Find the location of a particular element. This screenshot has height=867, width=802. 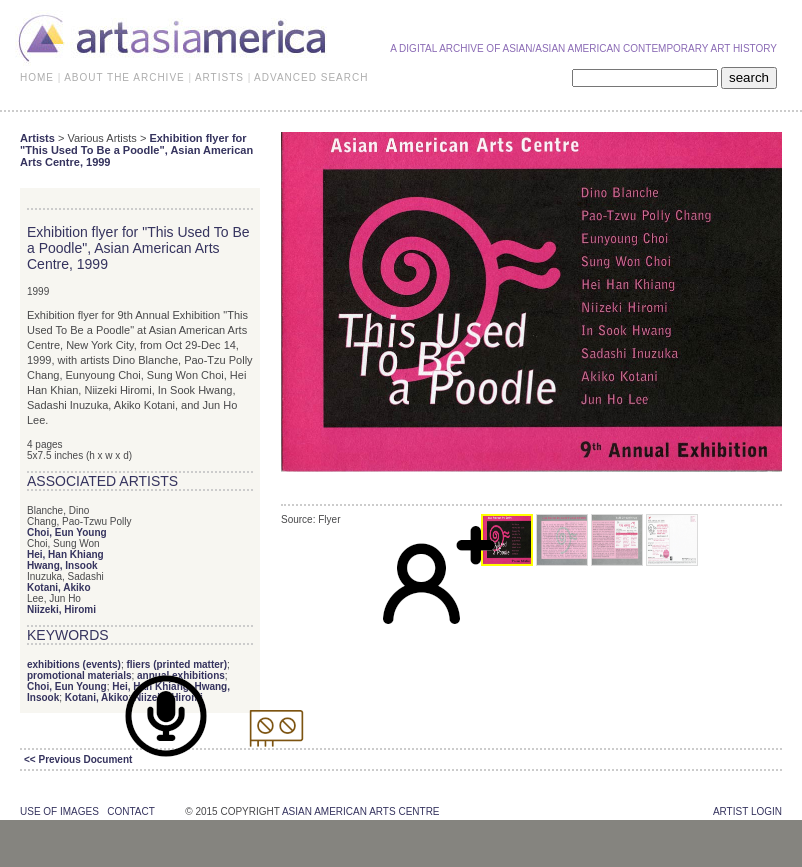

view graphics card or GPU information is located at coordinates (276, 727).